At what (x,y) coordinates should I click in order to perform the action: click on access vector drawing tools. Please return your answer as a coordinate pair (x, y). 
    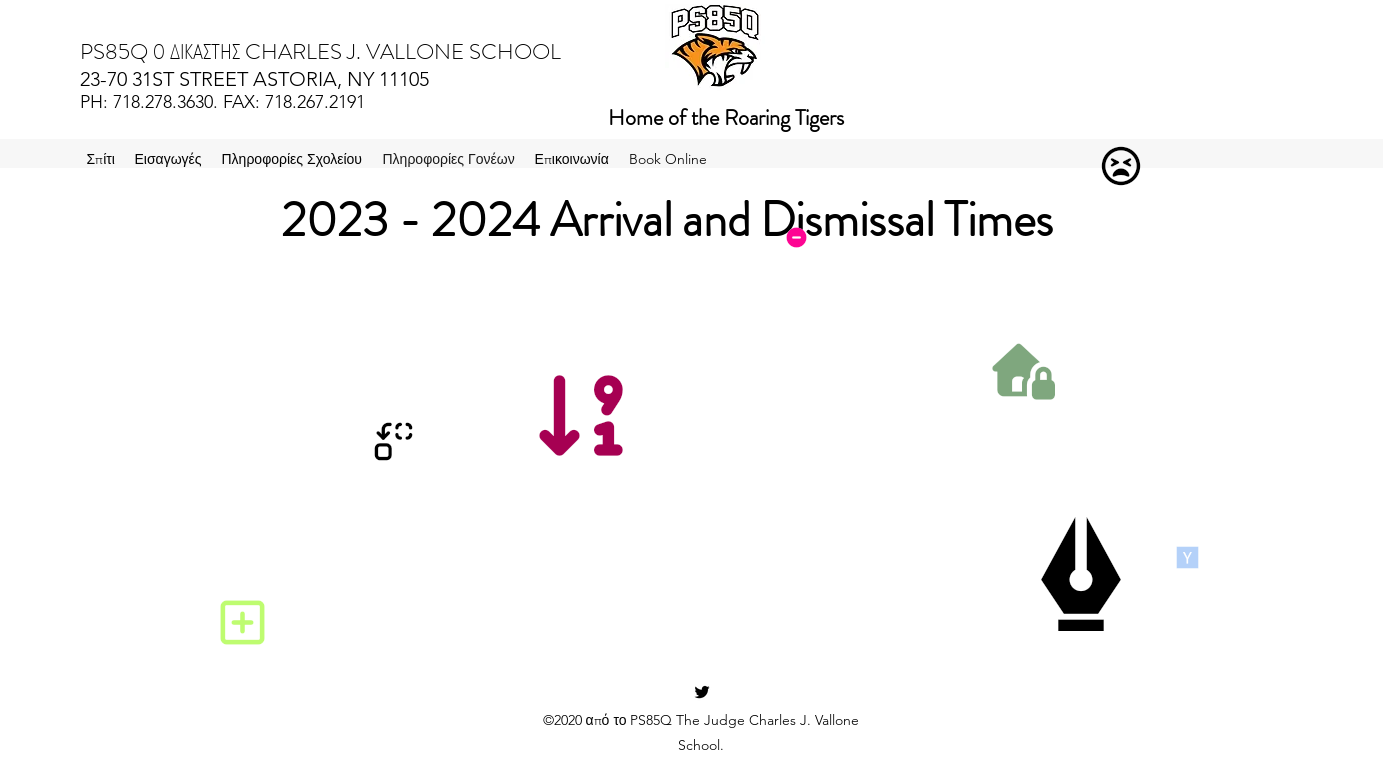
    Looking at the image, I should click on (1081, 574).